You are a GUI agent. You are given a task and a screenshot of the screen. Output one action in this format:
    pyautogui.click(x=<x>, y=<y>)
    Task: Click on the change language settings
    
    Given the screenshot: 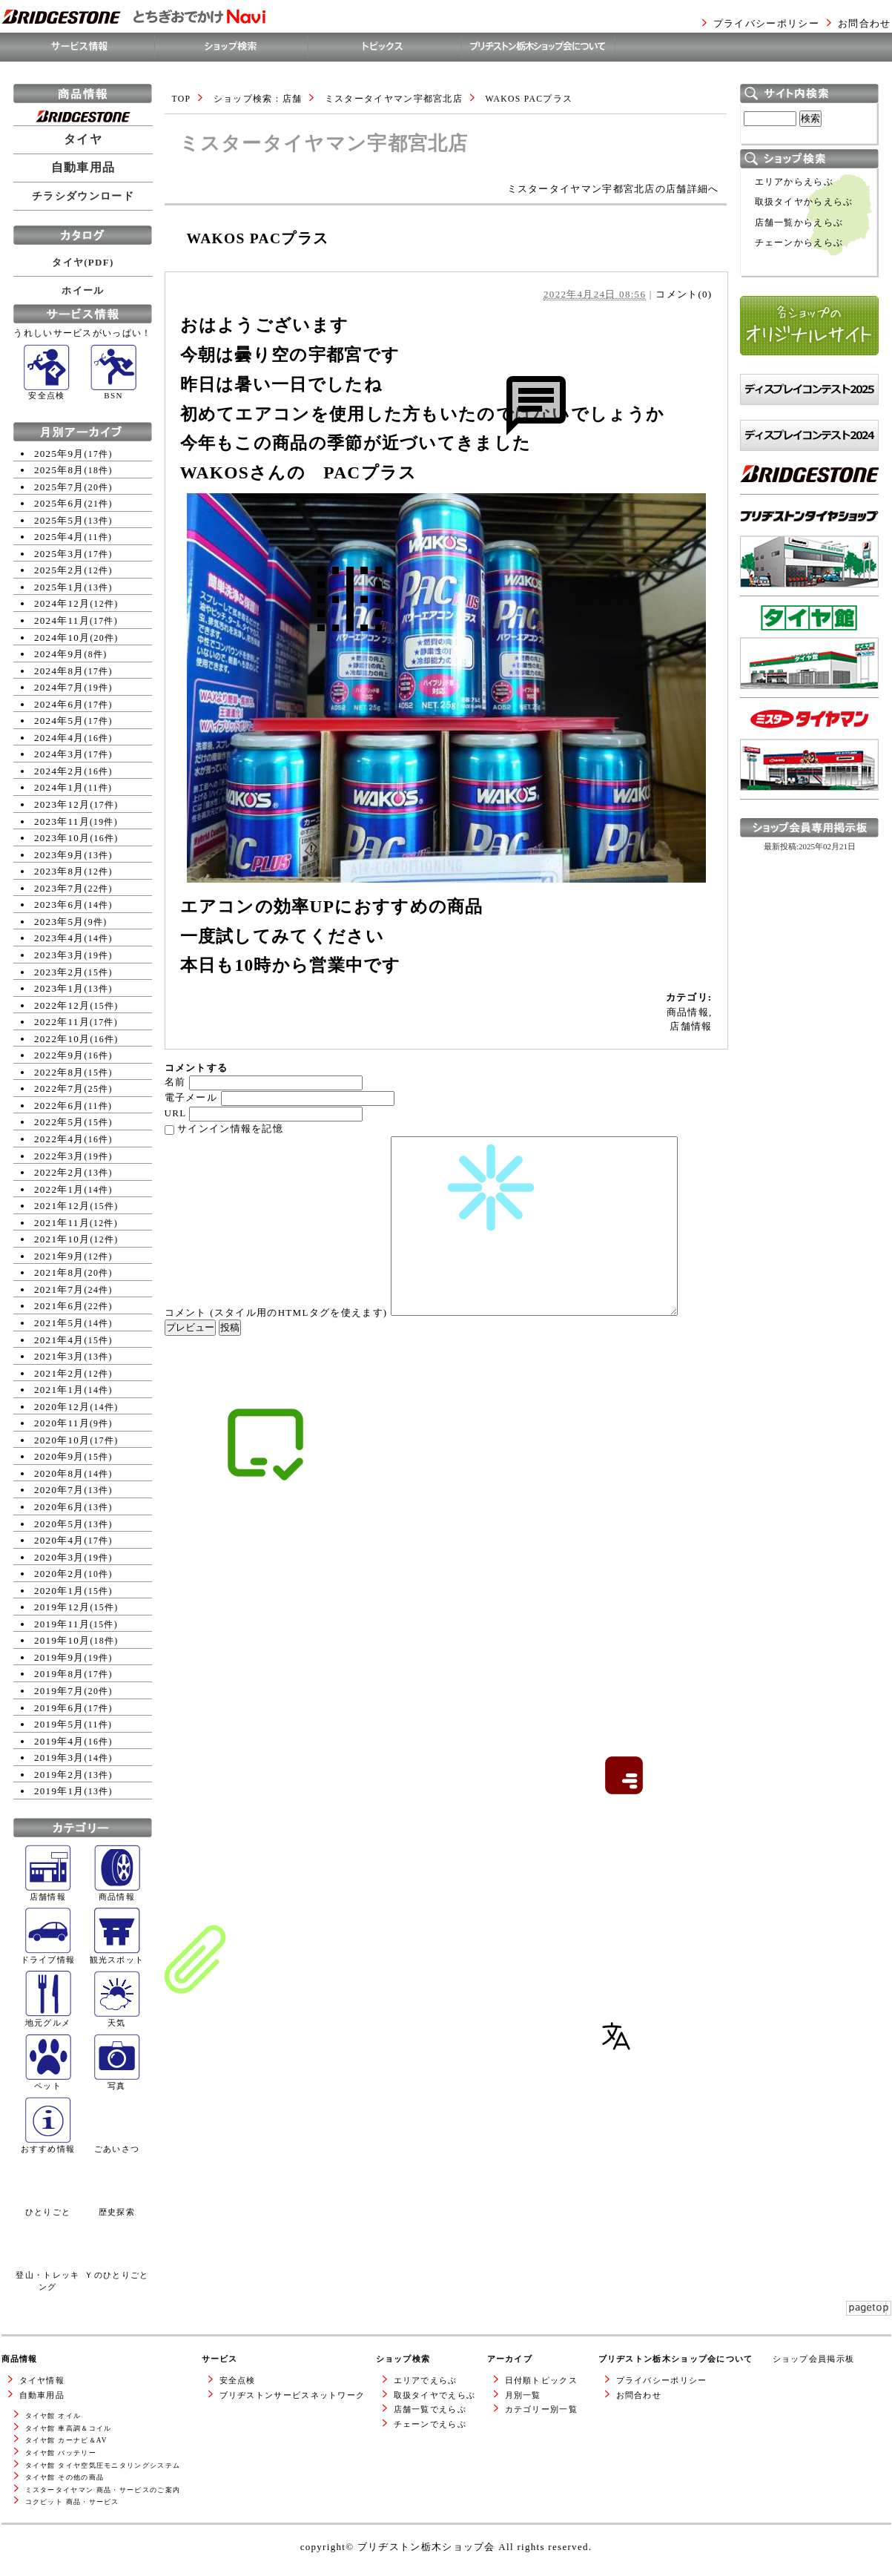 What is the action you would take?
    pyautogui.click(x=616, y=2036)
    